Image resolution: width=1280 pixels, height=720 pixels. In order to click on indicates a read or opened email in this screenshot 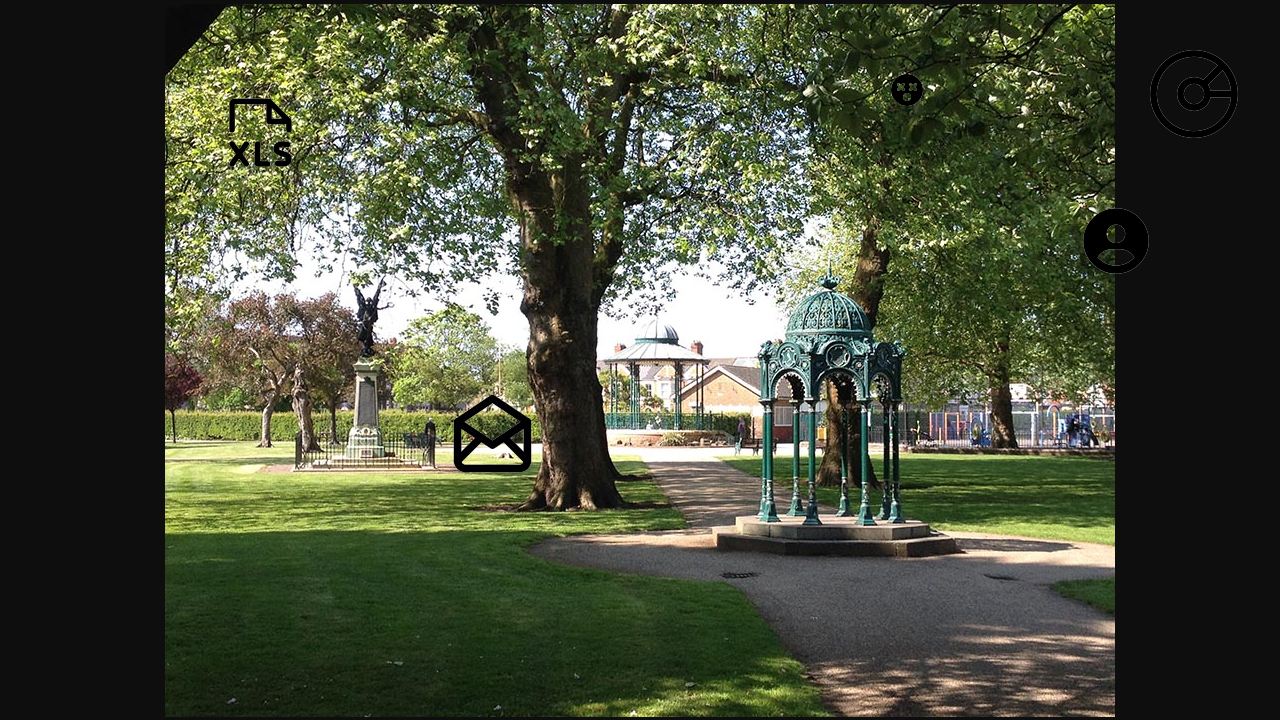, I will do `click(492, 433)`.